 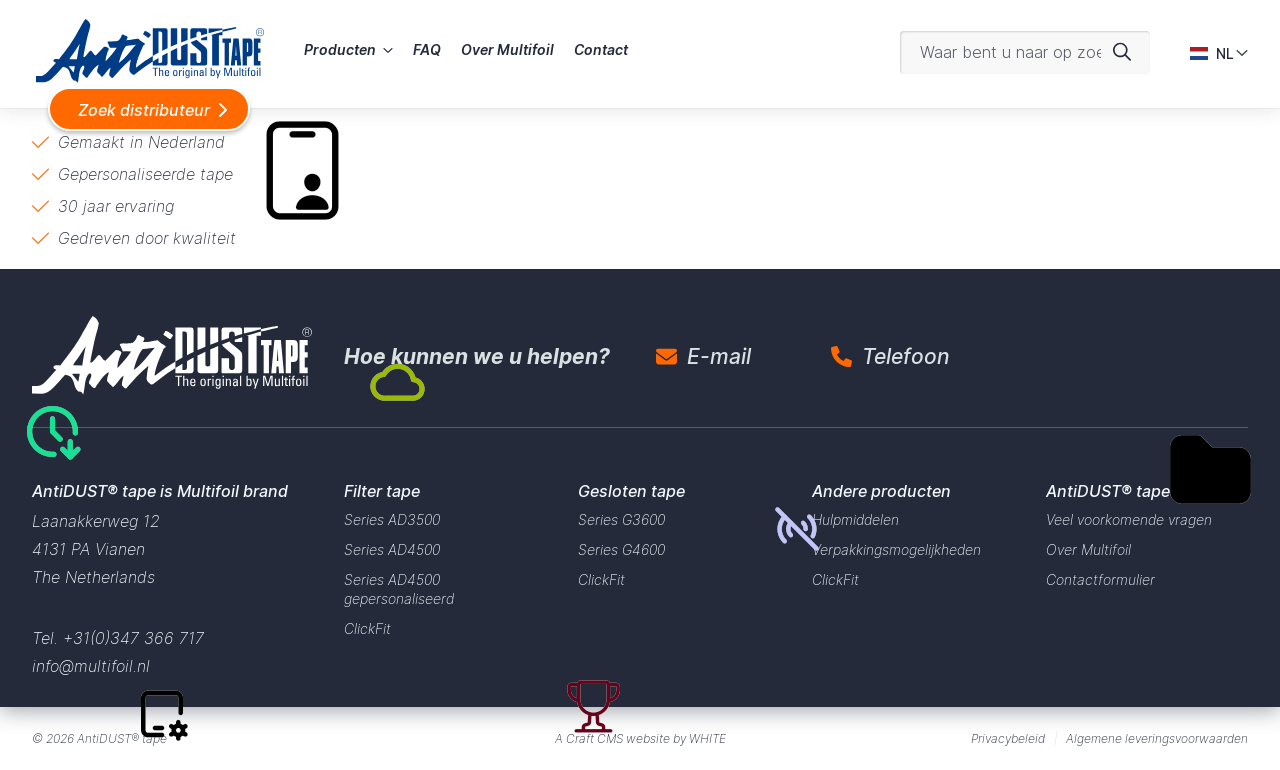 What do you see at coordinates (593, 706) in the screenshot?
I see `view achievements or awards` at bounding box center [593, 706].